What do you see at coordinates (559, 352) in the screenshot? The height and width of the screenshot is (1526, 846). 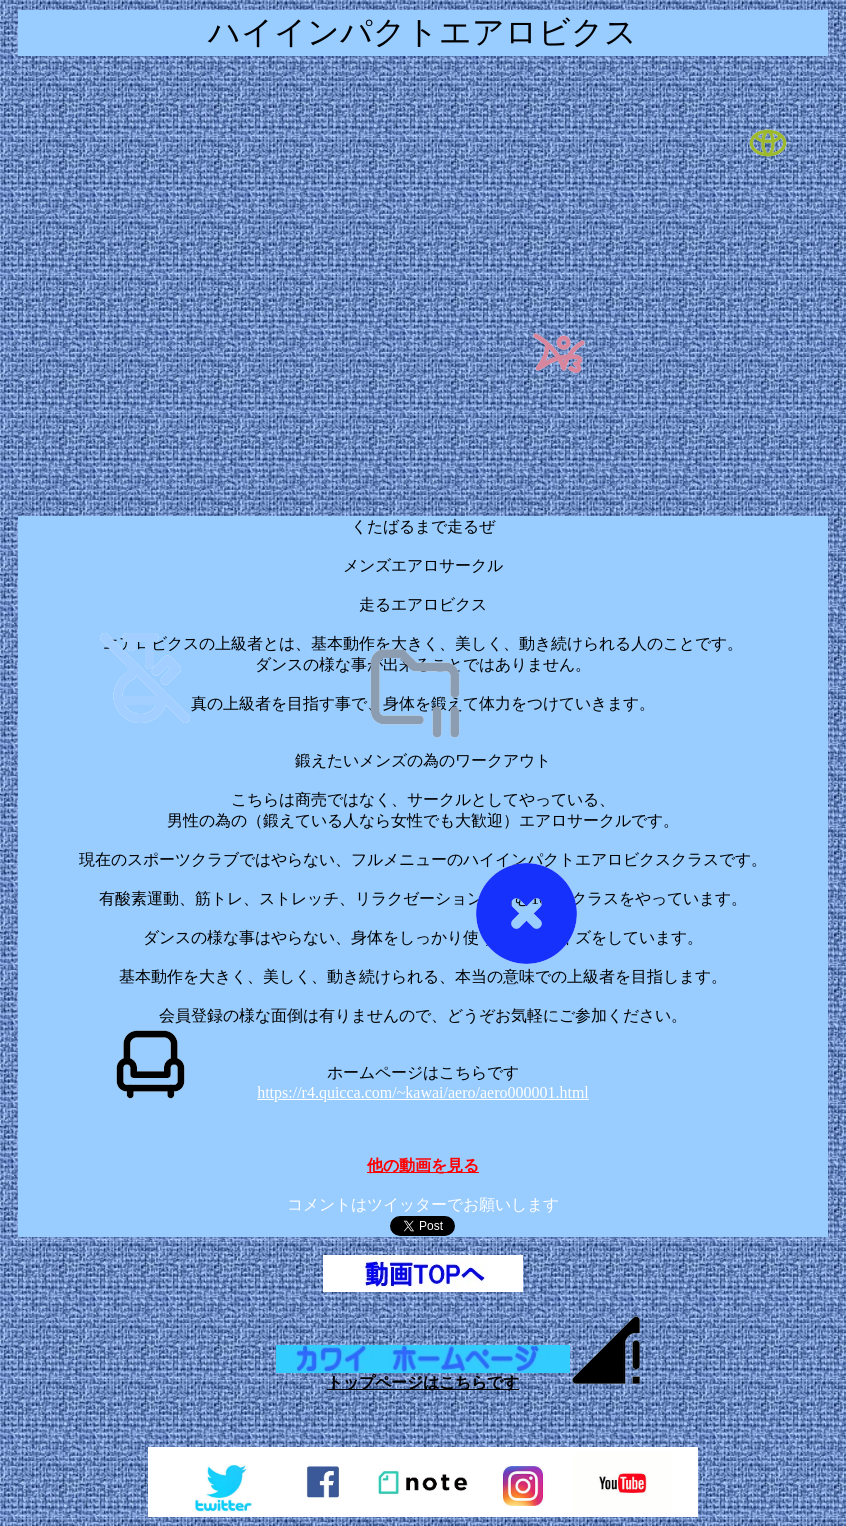 I see `link to Archive of Our Own (AO3) fanfiction platform` at bounding box center [559, 352].